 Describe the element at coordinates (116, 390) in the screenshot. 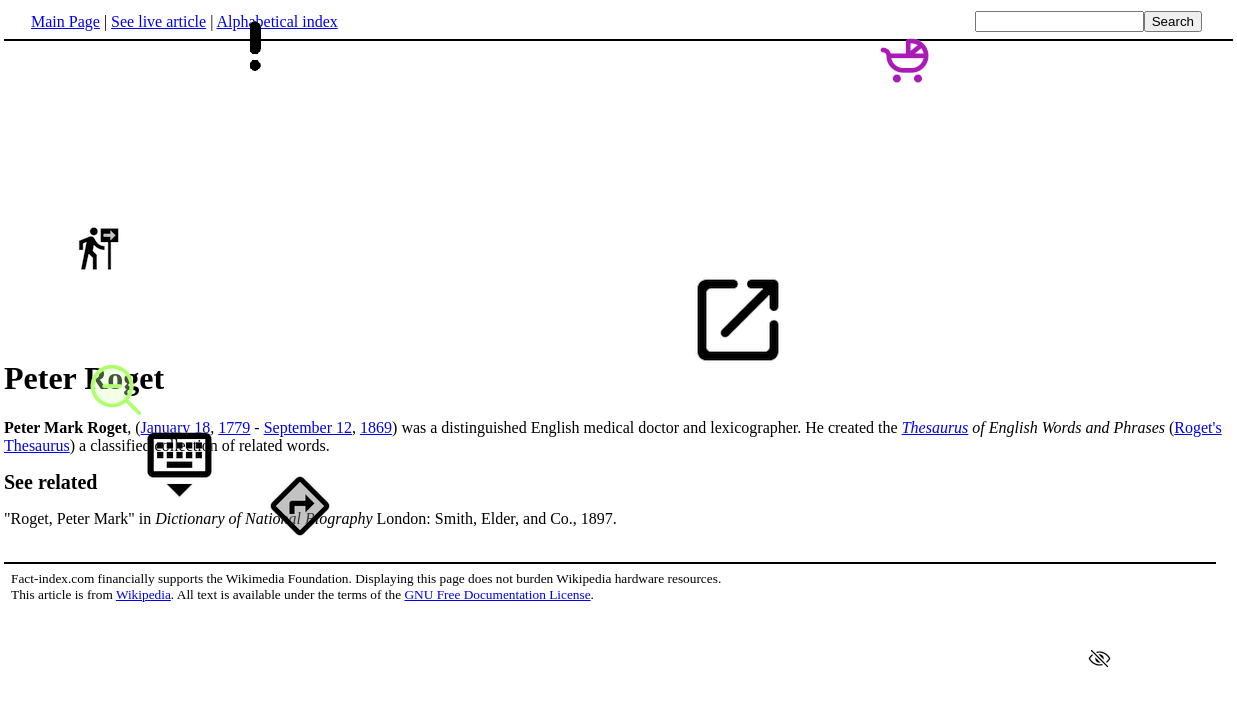

I see `zoom out of the current view` at that location.